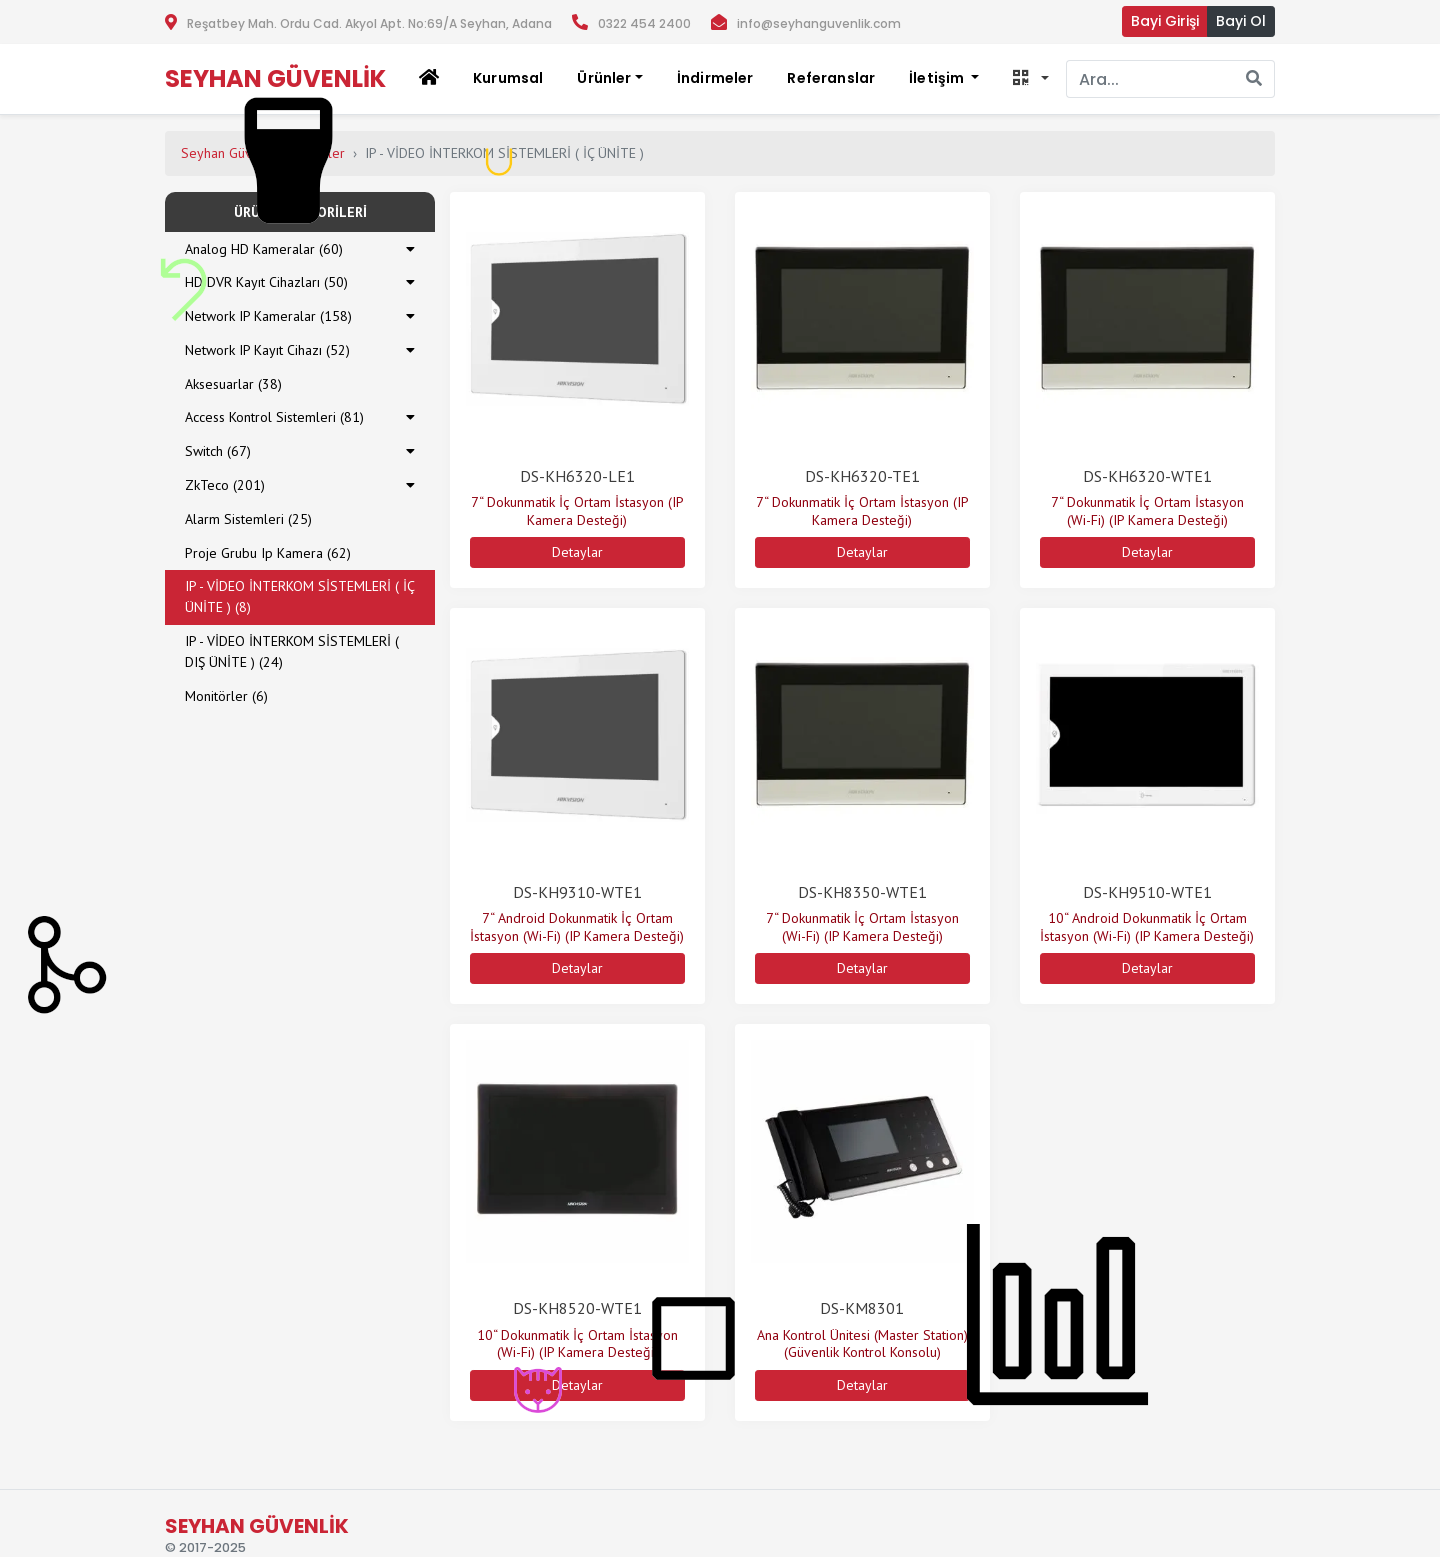  I want to click on view analytics or statistics, so click(1057, 1327).